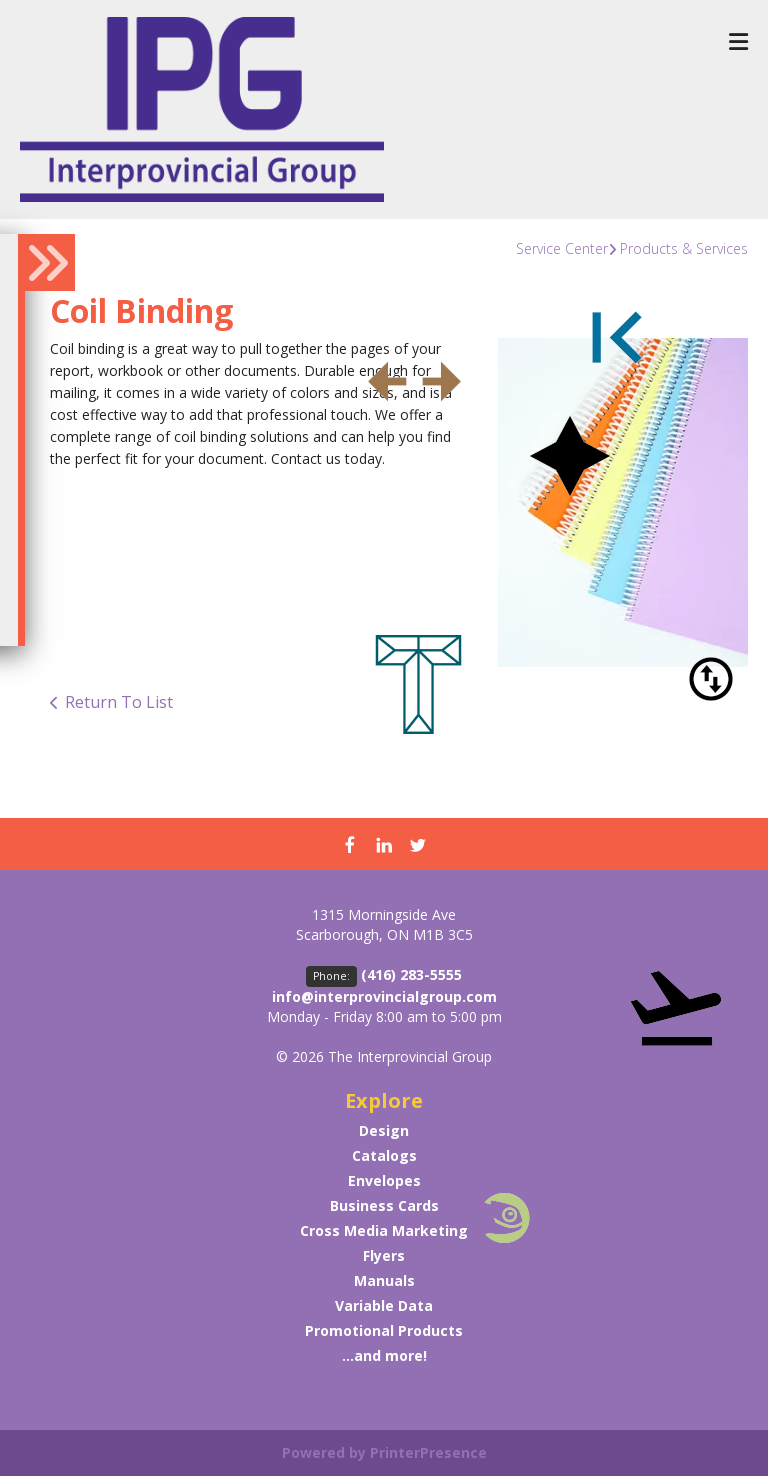 The height and width of the screenshot is (1476, 768). Describe the element at coordinates (677, 1006) in the screenshot. I see `view departing flights` at that location.